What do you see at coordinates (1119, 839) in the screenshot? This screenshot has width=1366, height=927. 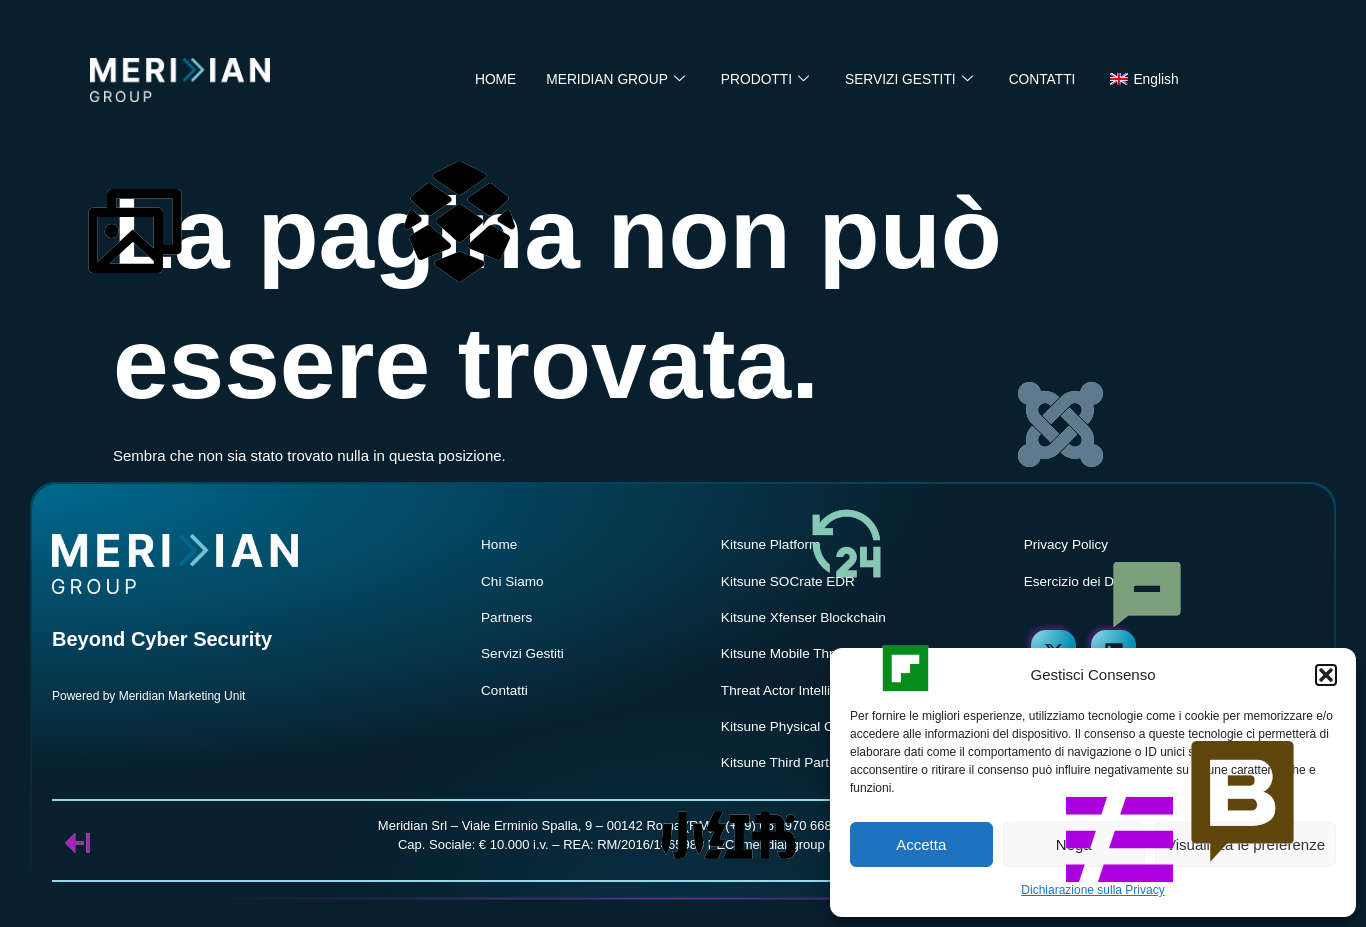 I see `serverless framework logo` at bounding box center [1119, 839].